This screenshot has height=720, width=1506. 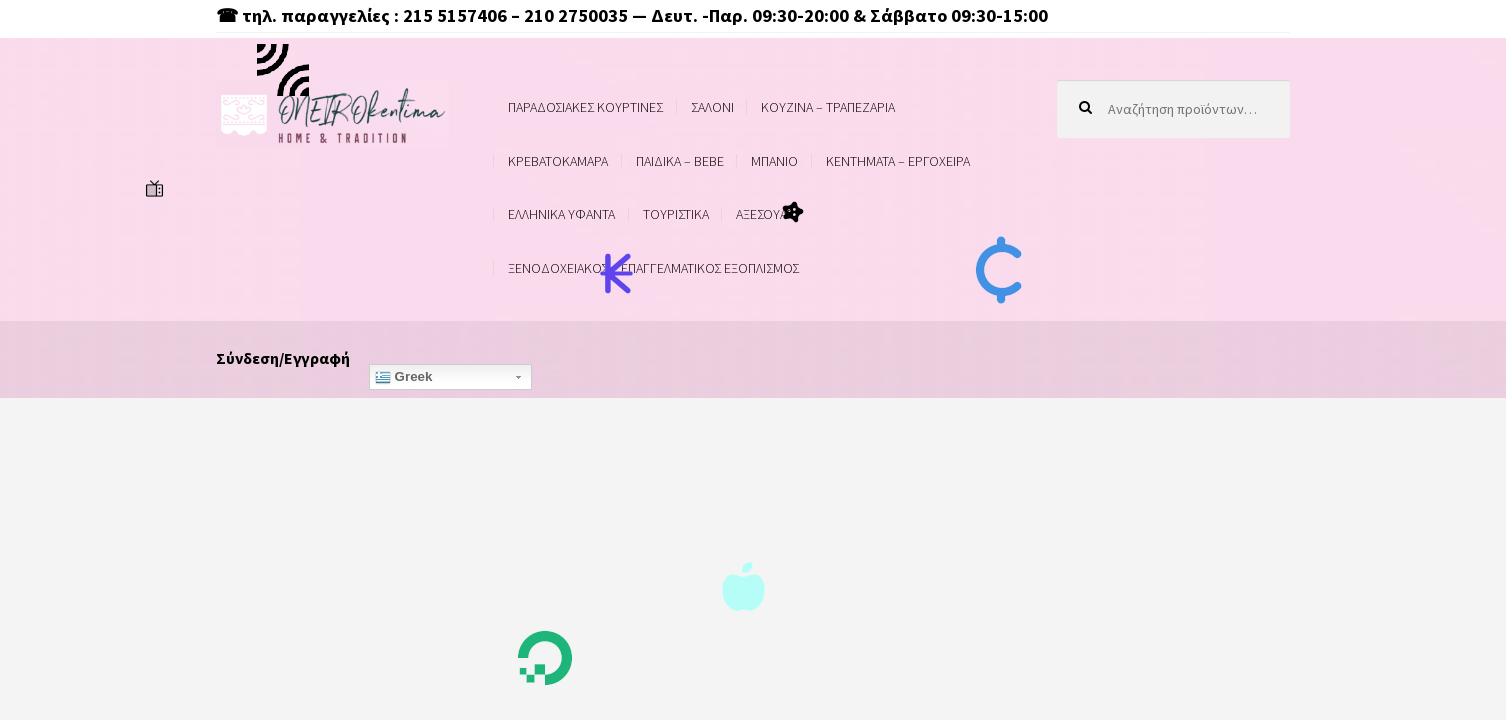 What do you see at coordinates (154, 189) in the screenshot?
I see `access TV or video streaming content` at bounding box center [154, 189].